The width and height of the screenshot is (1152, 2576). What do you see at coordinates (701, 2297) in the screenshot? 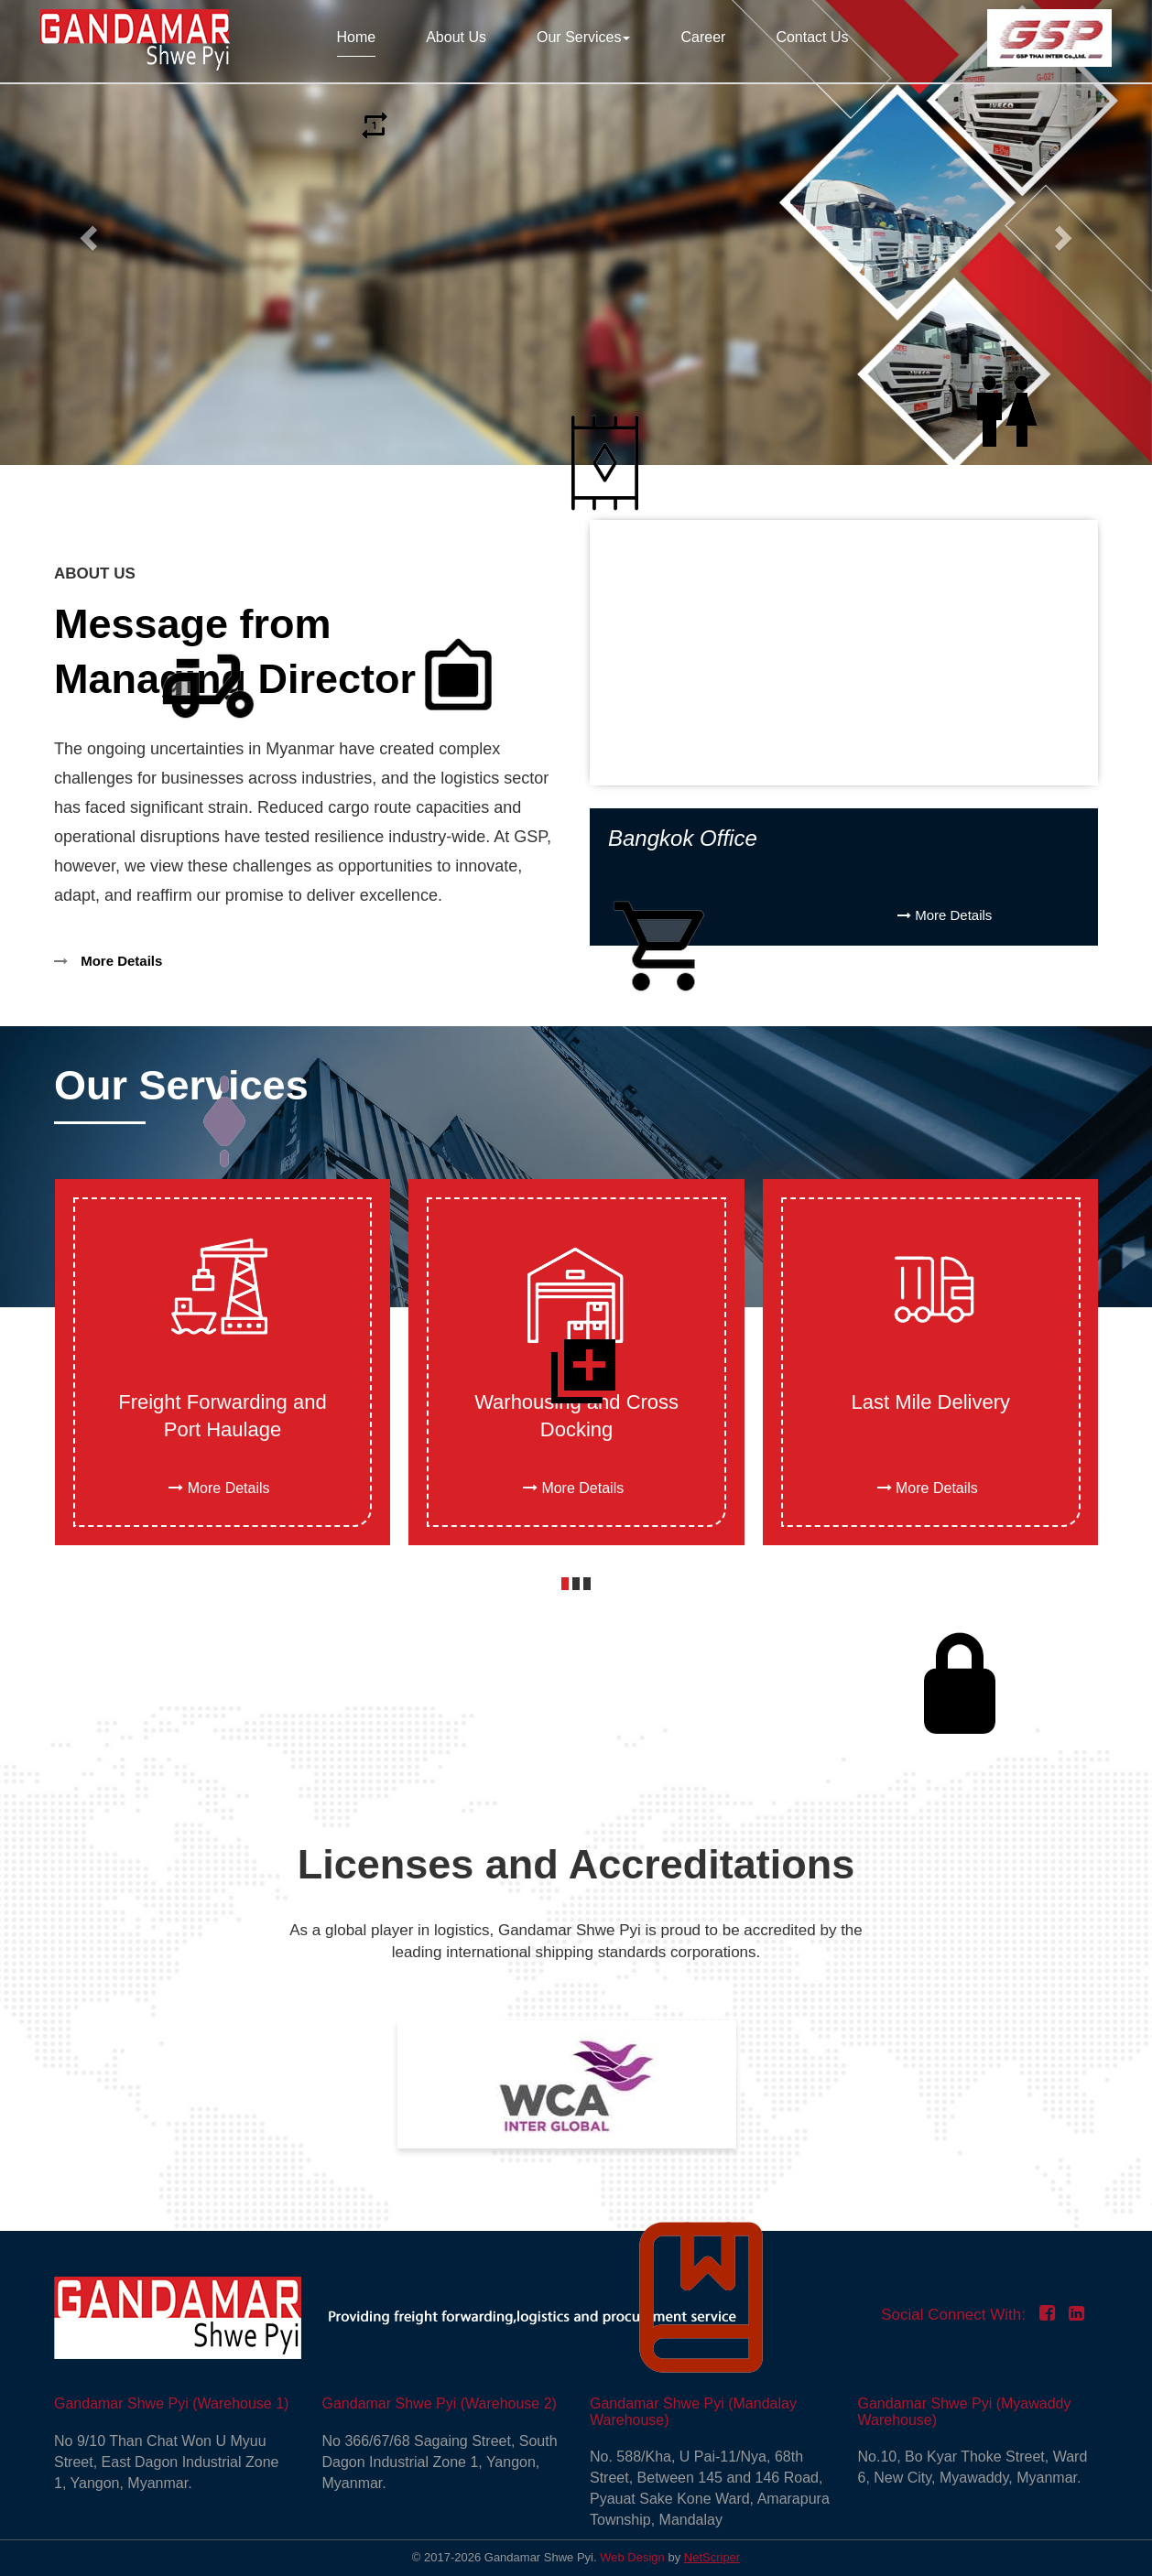
I see `view your bookmarked items` at bounding box center [701, 2297].